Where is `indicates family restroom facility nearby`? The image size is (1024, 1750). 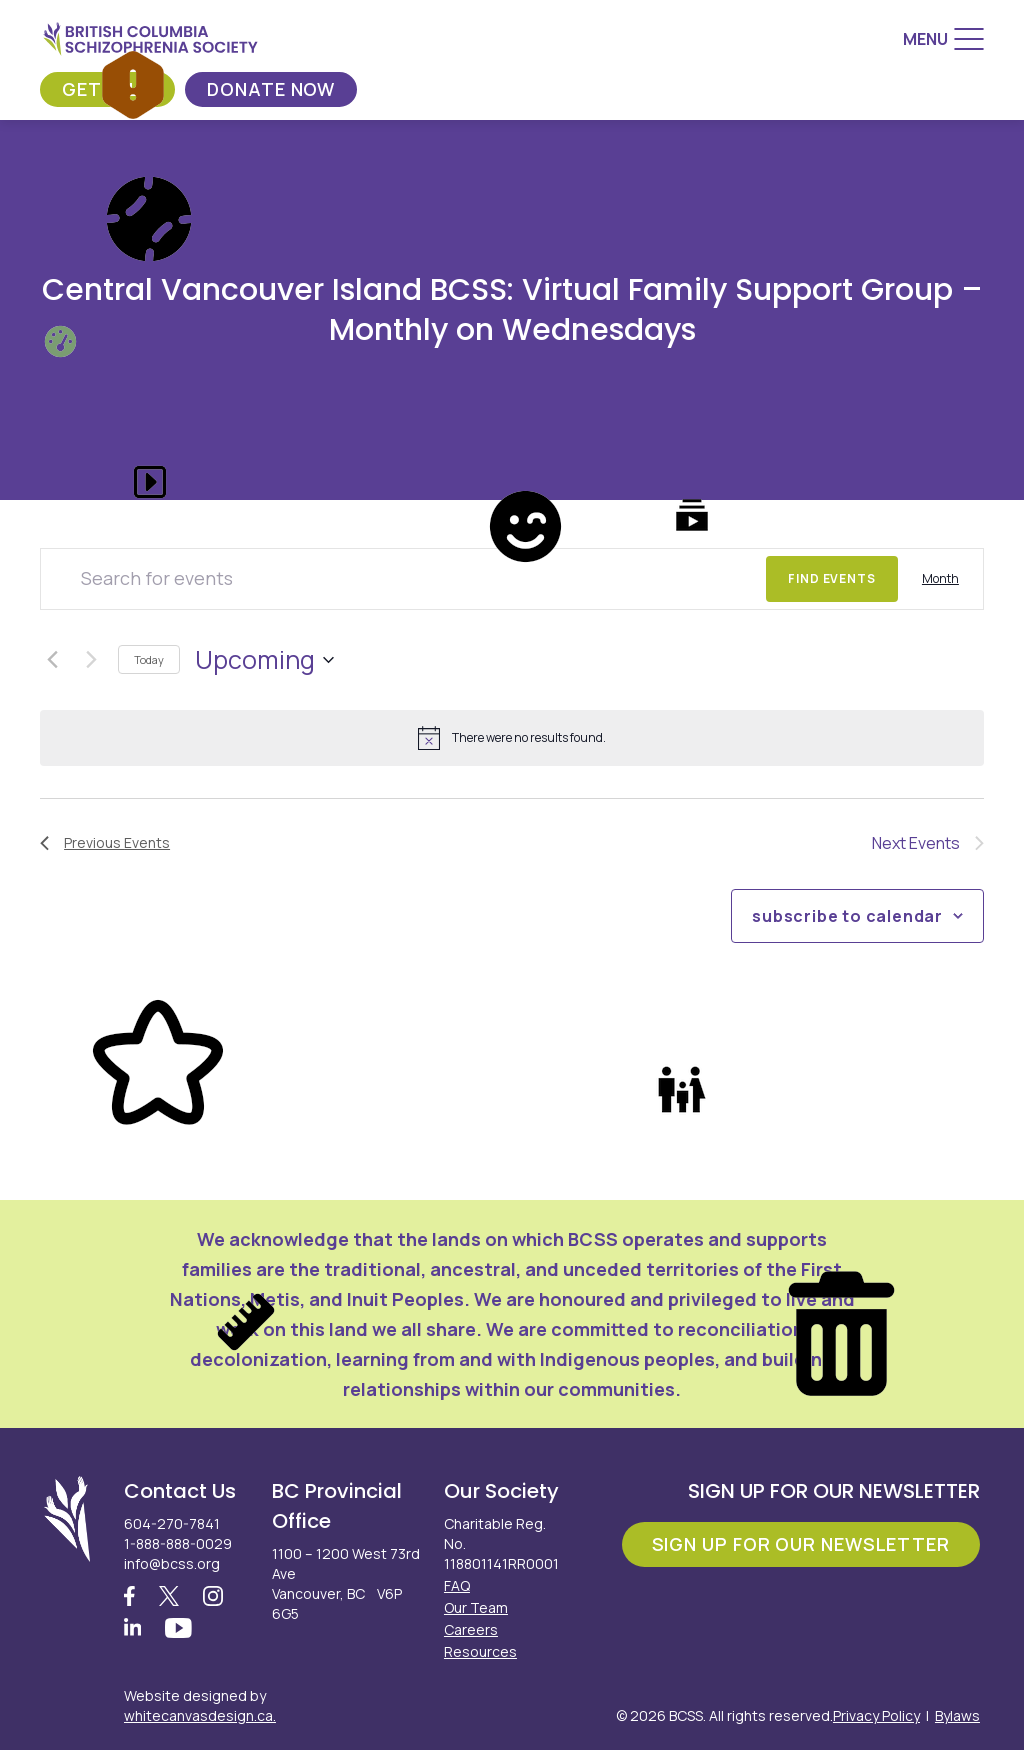 indicates family restroom facility nearby is located at coordinates (681, 1089).